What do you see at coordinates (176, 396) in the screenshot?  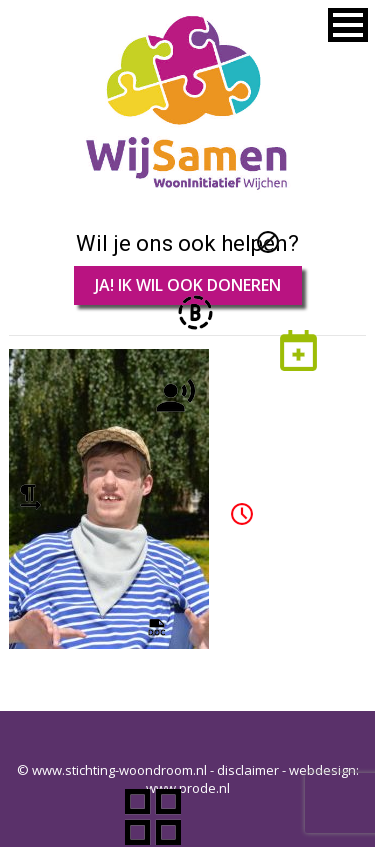 I see `activate voice recording or speech input` at bounding box center [176, 396].